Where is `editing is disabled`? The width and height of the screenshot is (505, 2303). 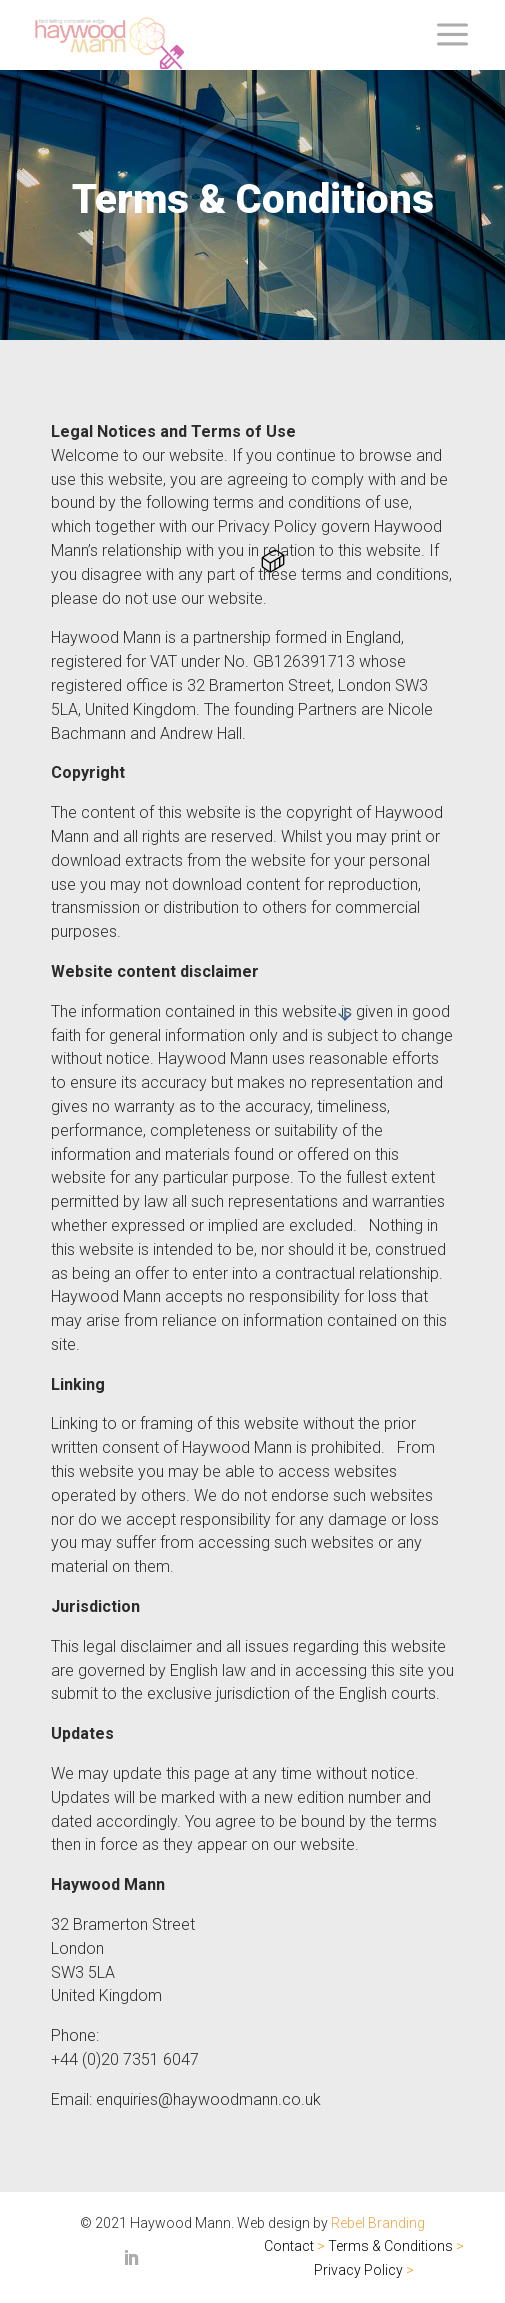 editing is disabled is located at coordinates (171, 57).